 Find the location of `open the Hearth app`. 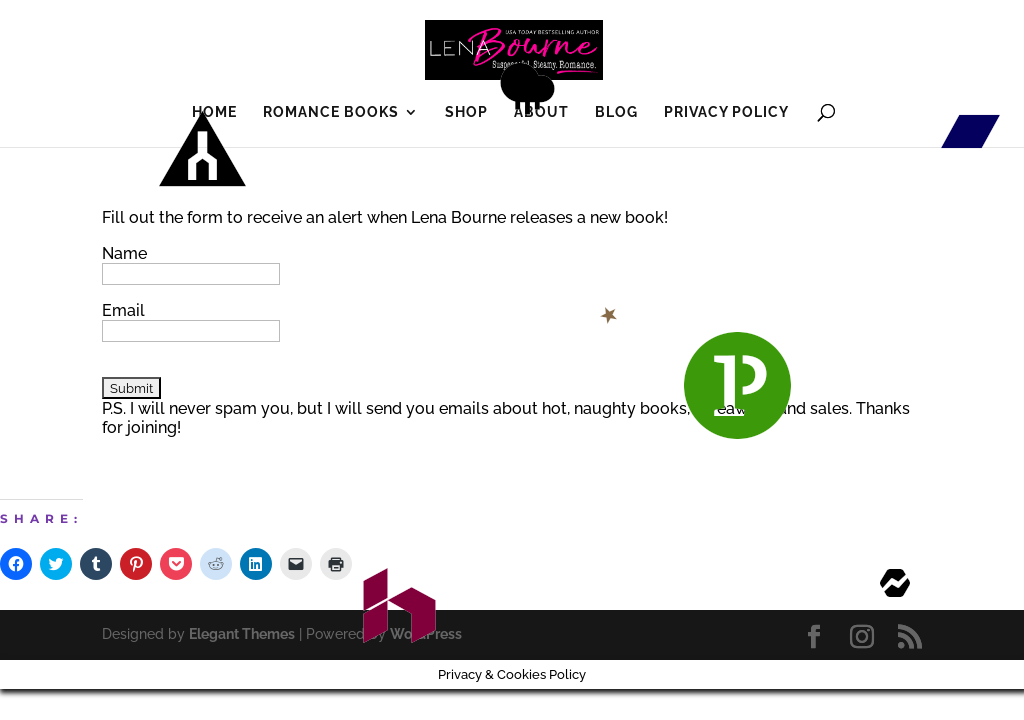

open the Hearth app is located at coordinates (399, 605).